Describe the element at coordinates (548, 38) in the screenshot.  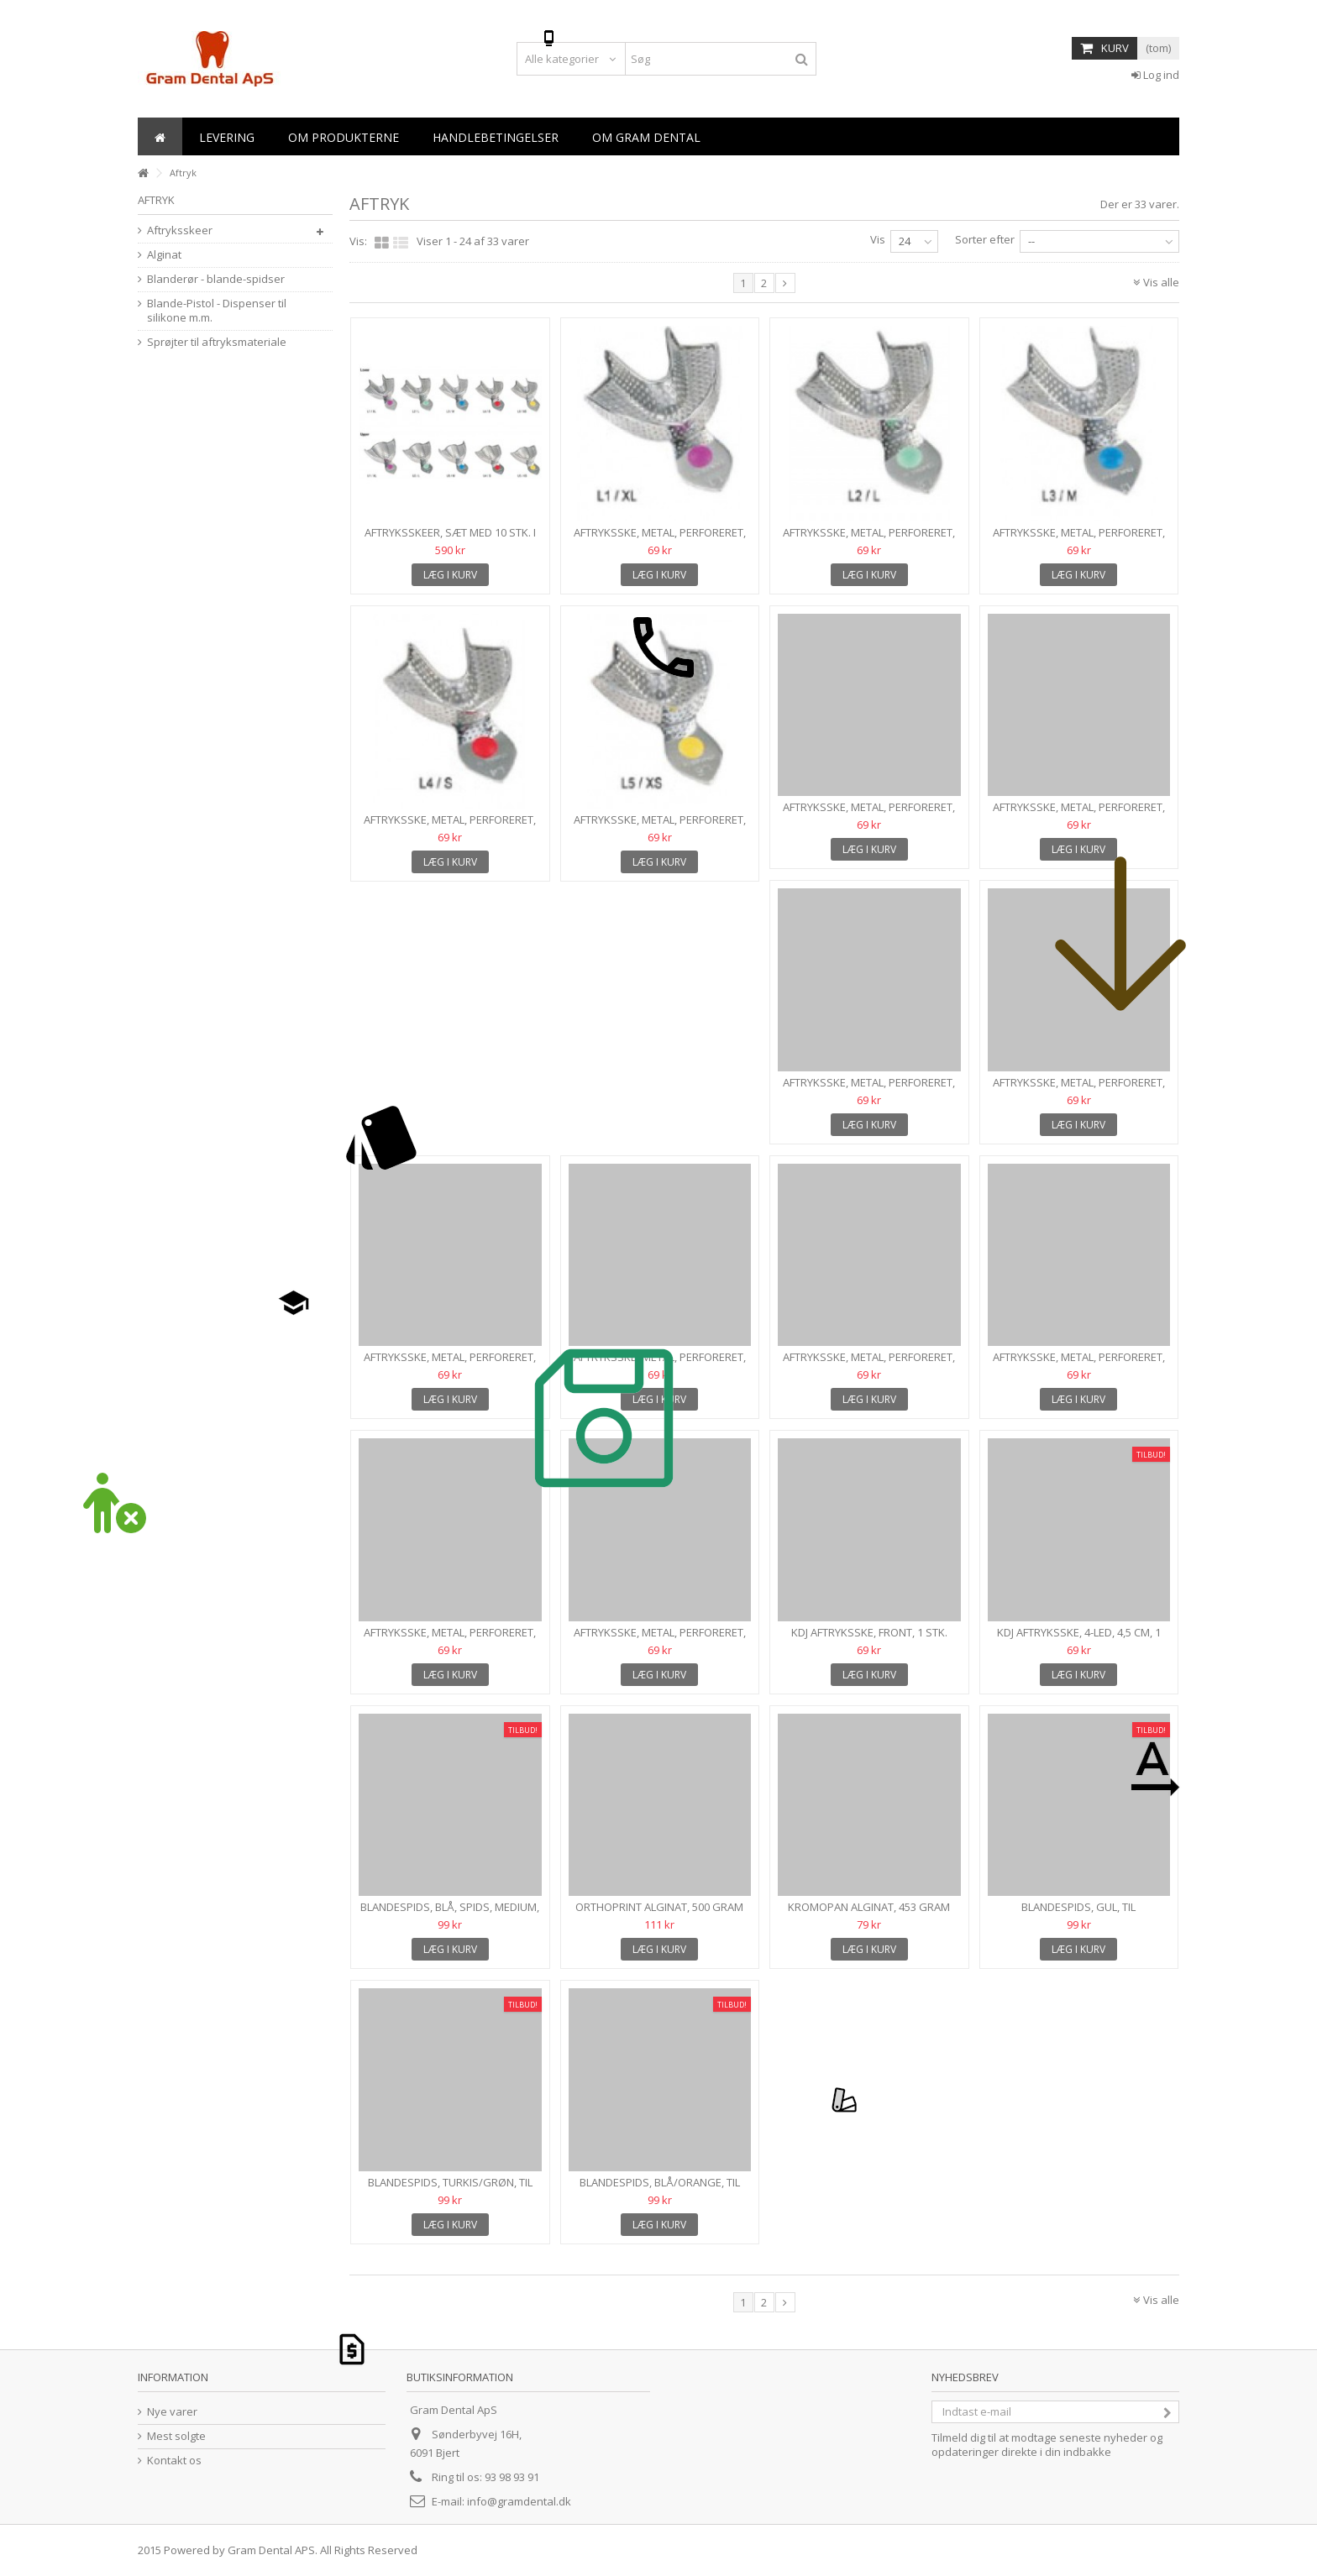
I see `dock your device to a charging station` at that location.